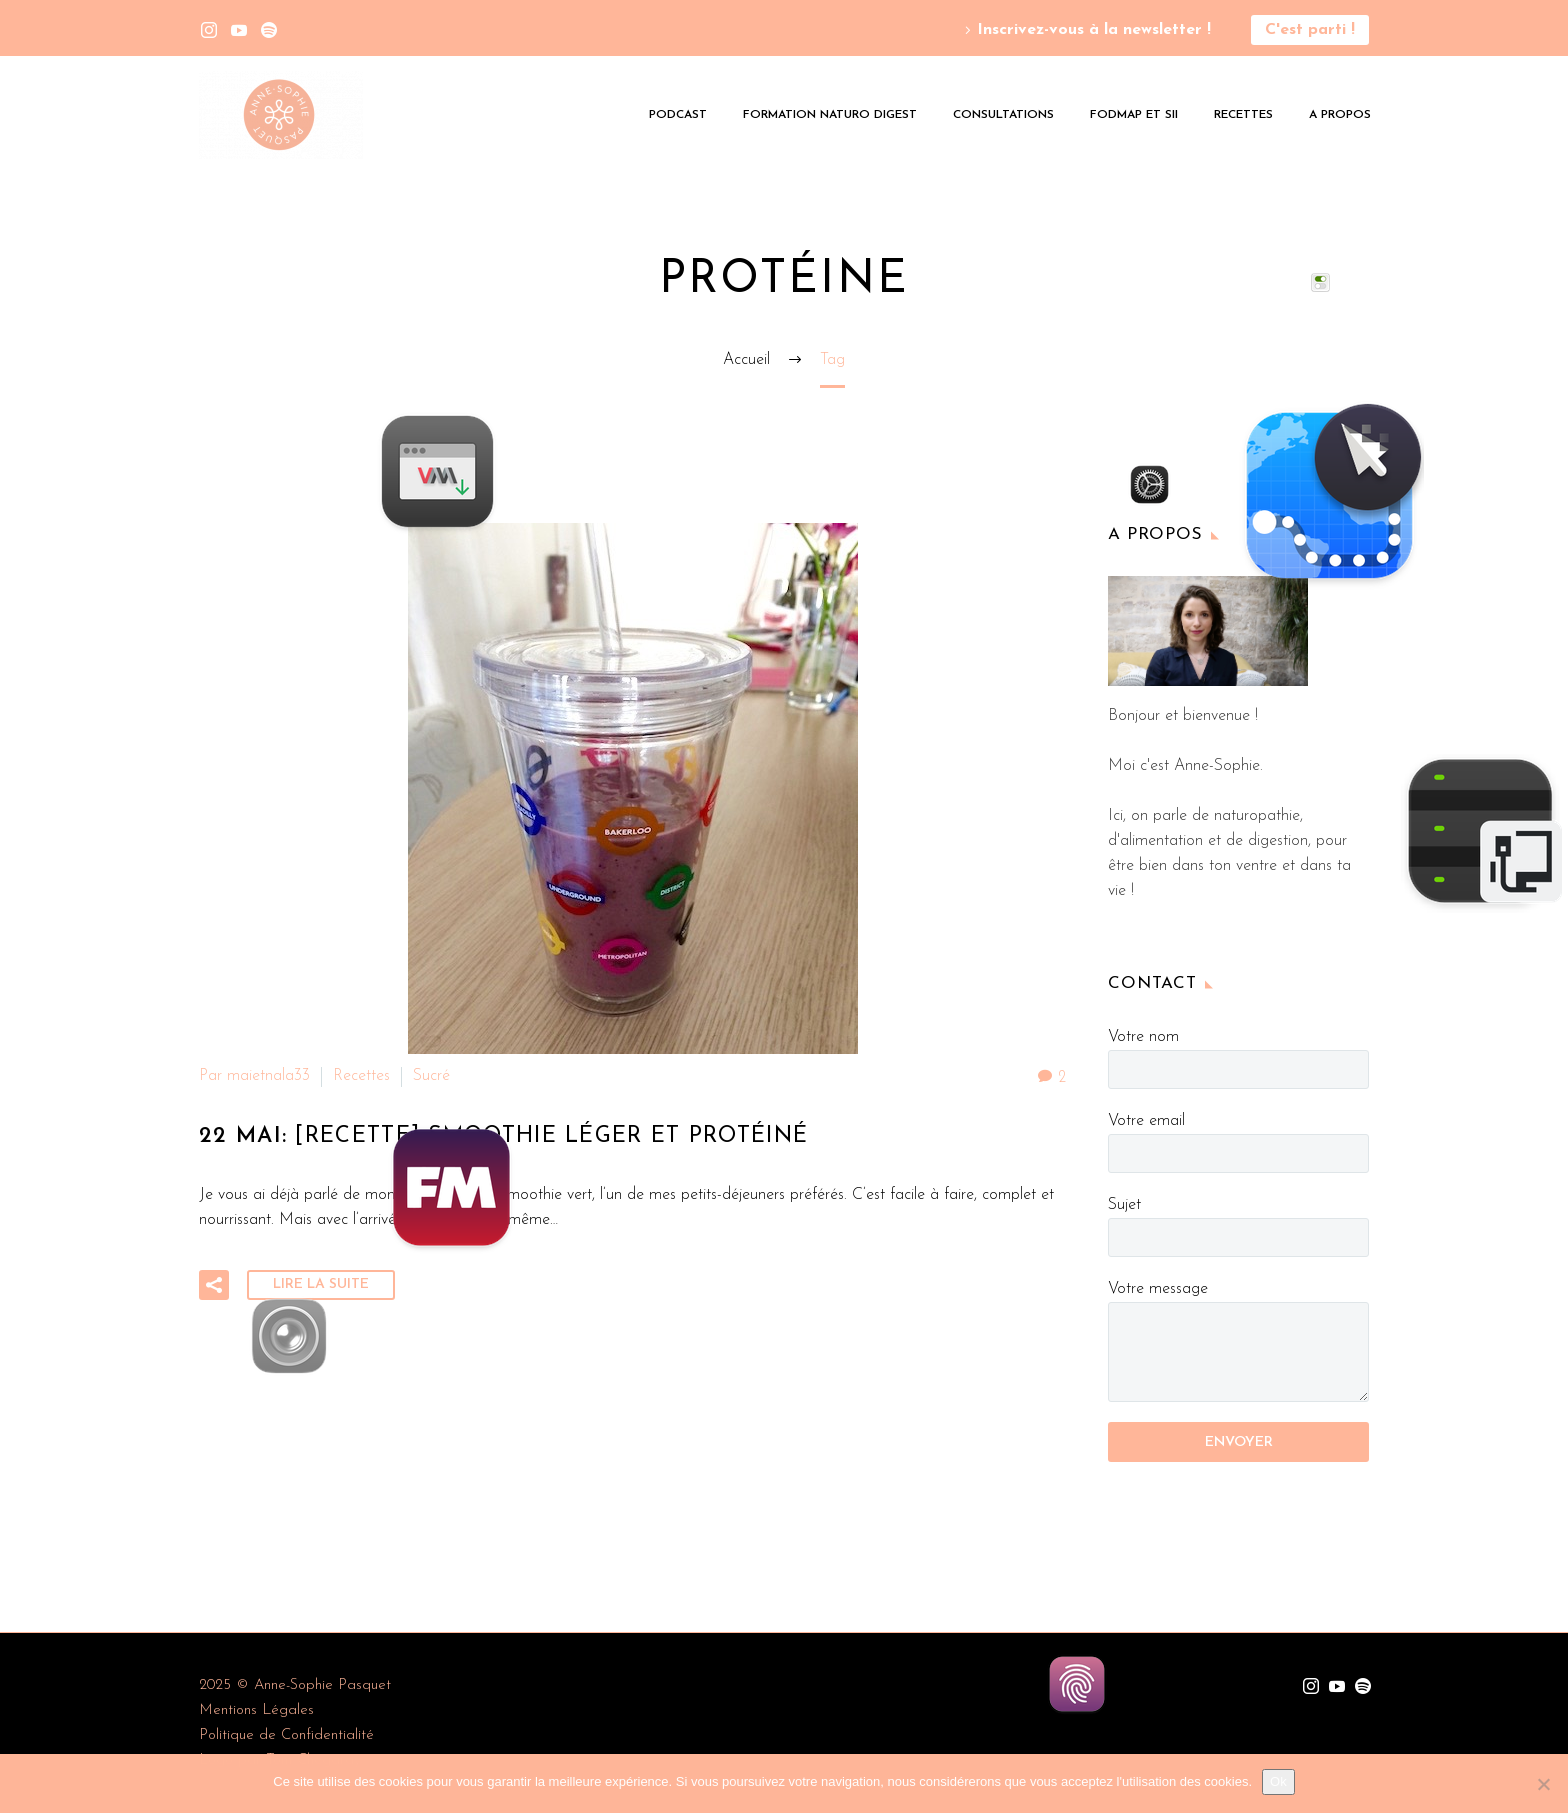  What do you see at coordinates (1329, 495) in the screenshot?
I see `open gnome connections remote desktop app` at bounding box center [1329, 495].